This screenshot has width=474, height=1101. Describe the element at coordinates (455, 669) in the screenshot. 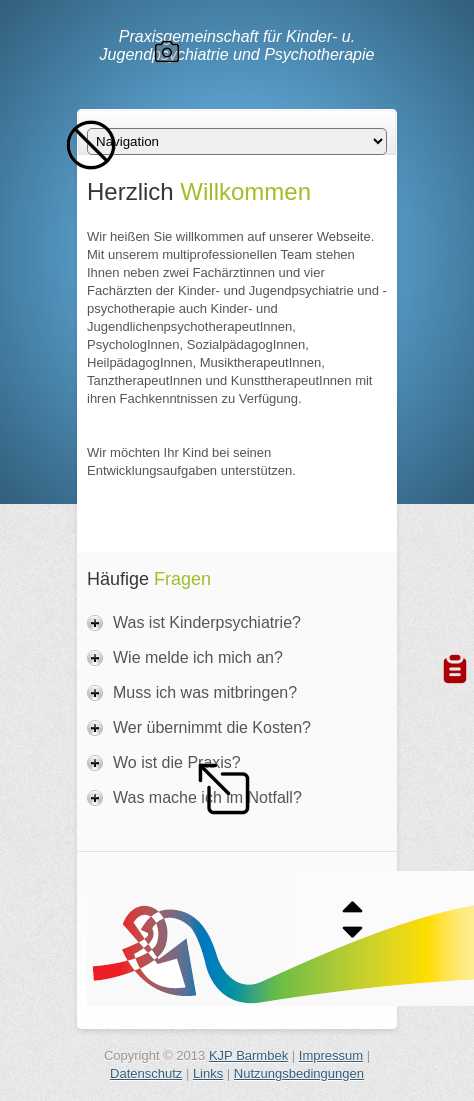

I see `view clipboard contents` at that location.